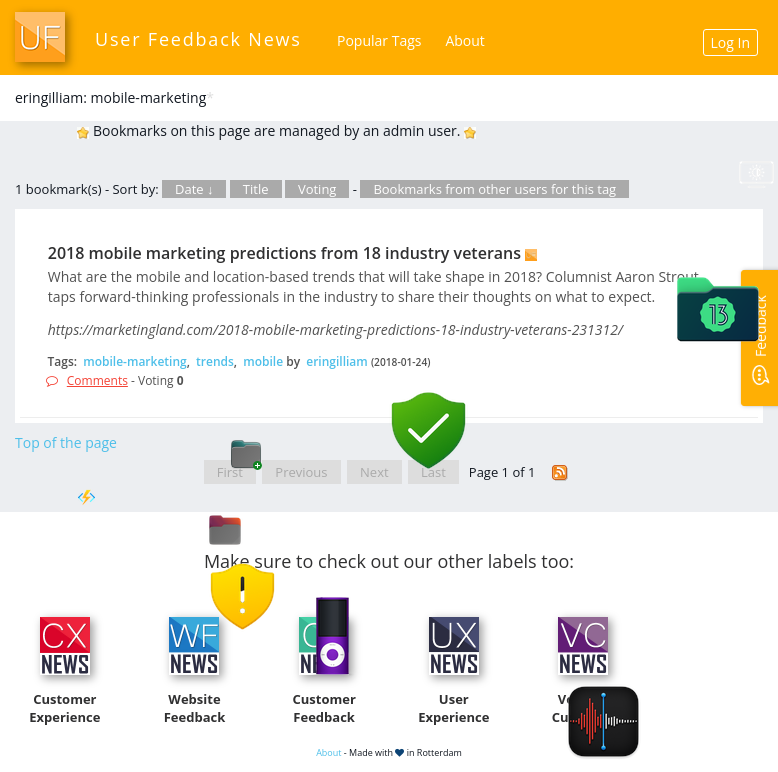 The height and width of the screenshot is (772, 778). Describe the element at coordinates (756, 174) in the screenshot. I see `adjust display brightness settings` at that location.